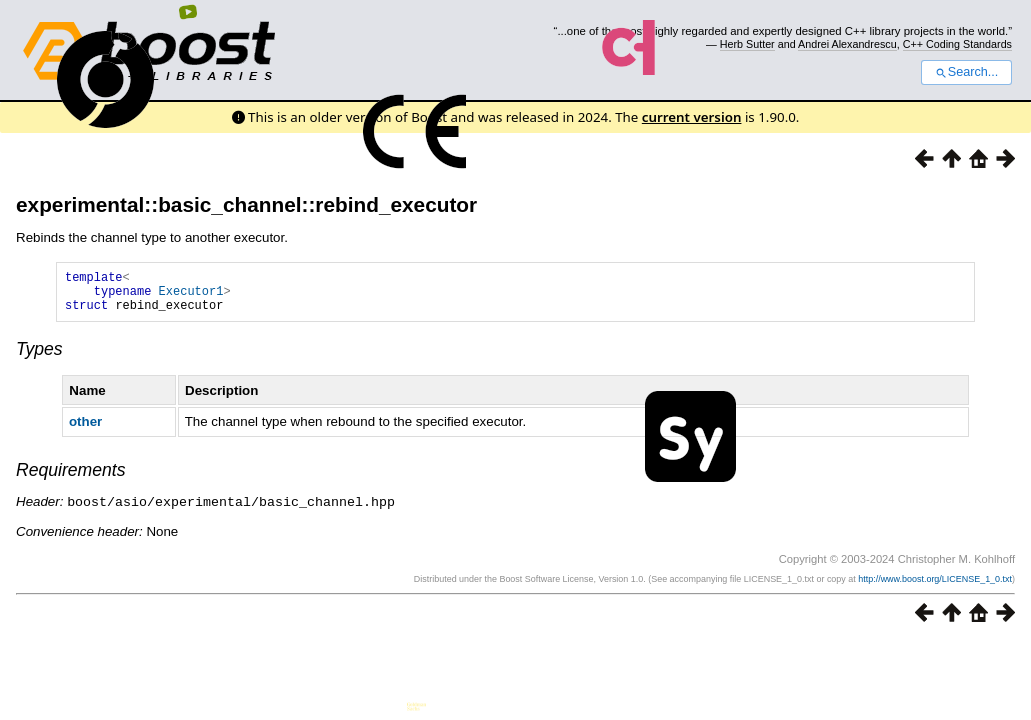  What do you see at coordinates (628, 47) in the screenshot?
I see `castorama home improvement store logo` at bounding box center [628, 47].